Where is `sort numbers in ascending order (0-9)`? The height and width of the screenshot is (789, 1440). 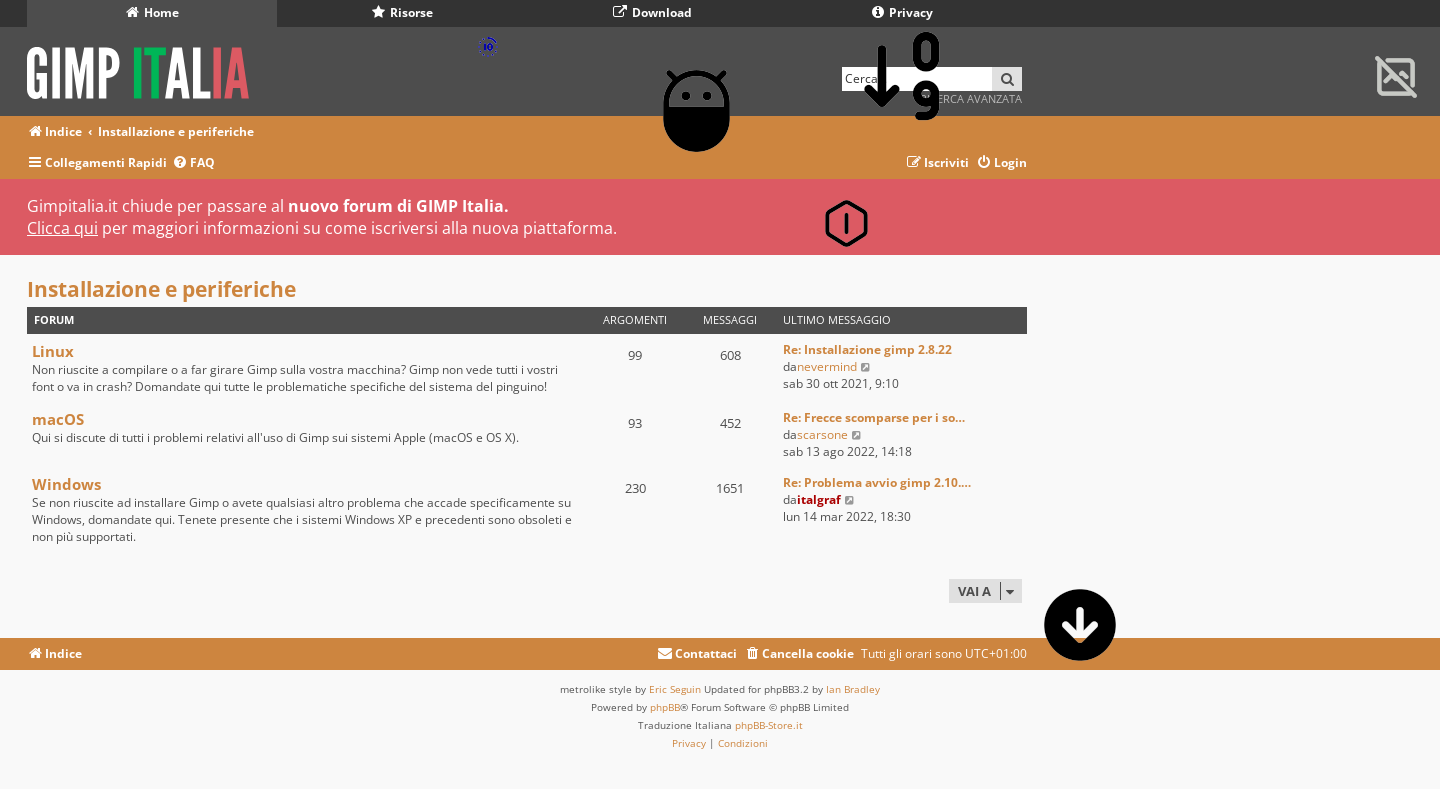 sort numbers in ascending order (0-9) is located at coordinates (904, 76).